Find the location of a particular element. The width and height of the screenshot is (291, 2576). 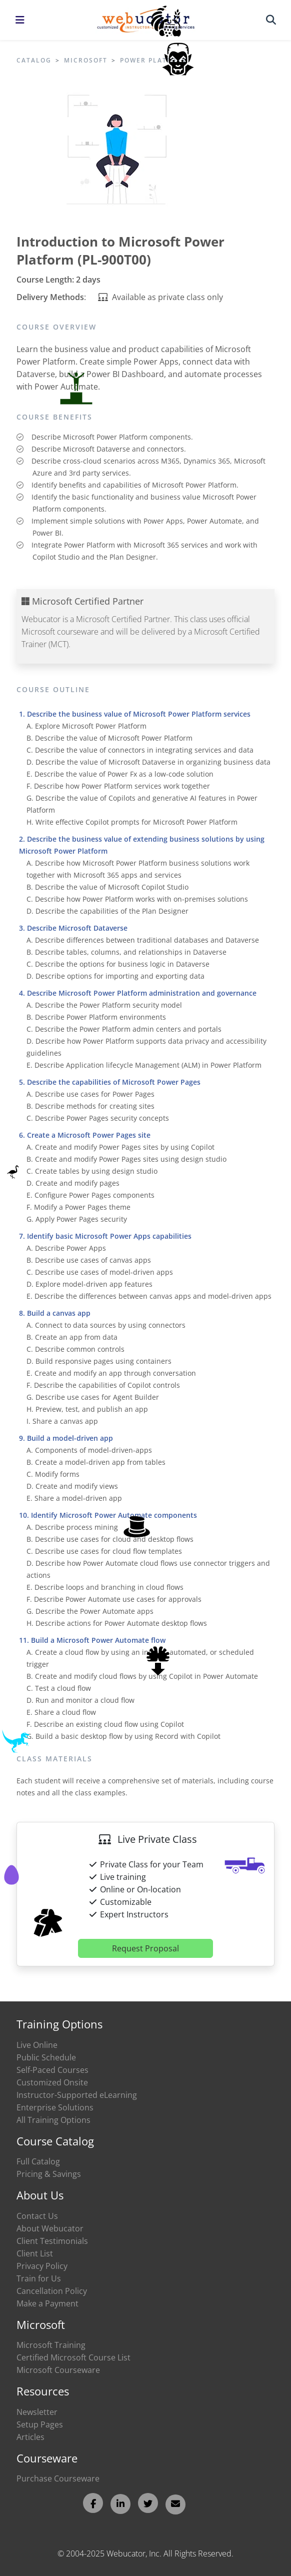

indicates harvest or abundance theme is located at coordinates (166, 21).